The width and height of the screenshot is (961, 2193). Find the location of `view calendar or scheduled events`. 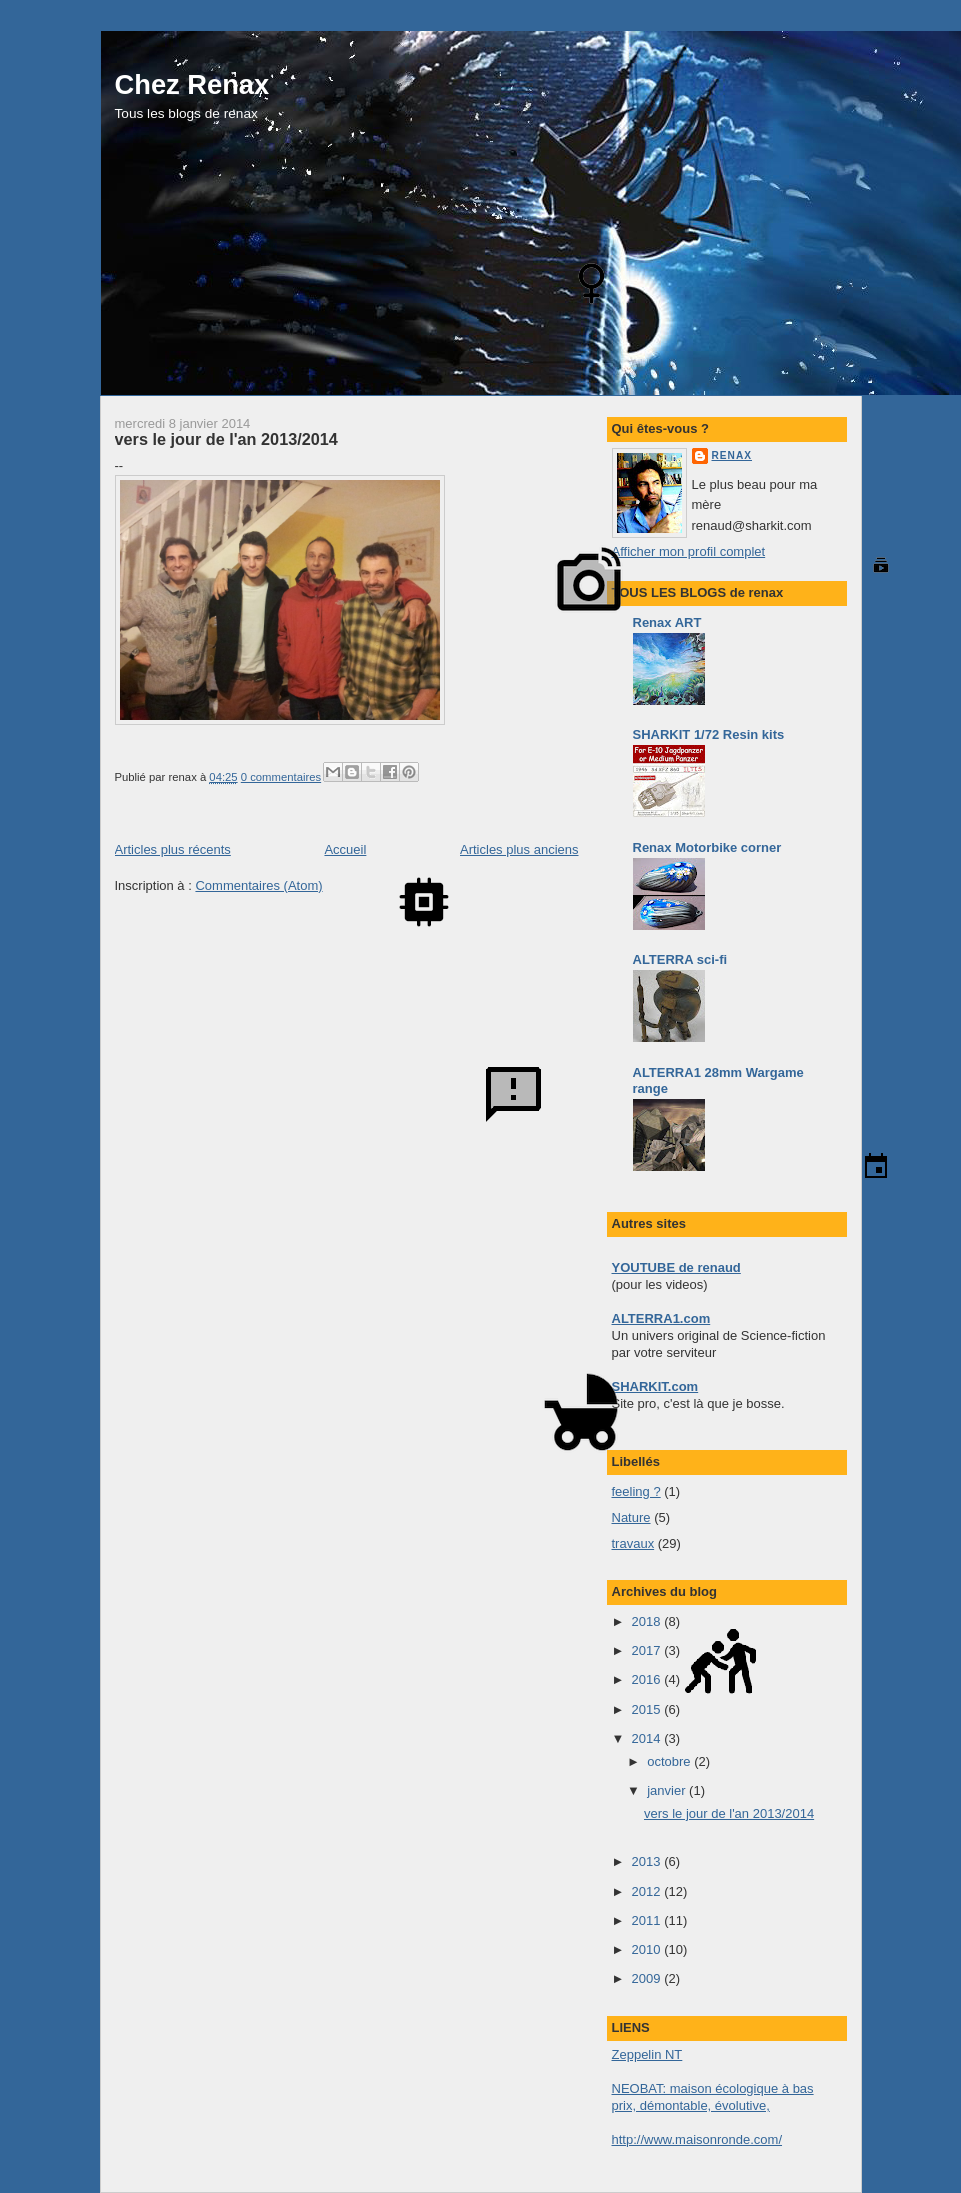

view calendar or scheduled events is located at coordinates (876, 1166).